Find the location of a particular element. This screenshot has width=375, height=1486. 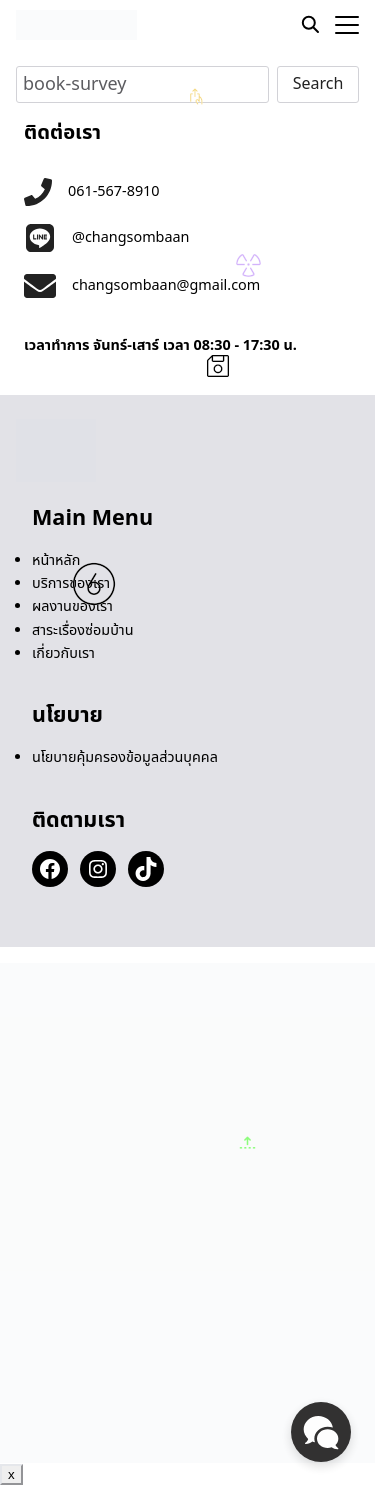

indicates radioactive or hazardous material warning is located at coordinates (248, 264).